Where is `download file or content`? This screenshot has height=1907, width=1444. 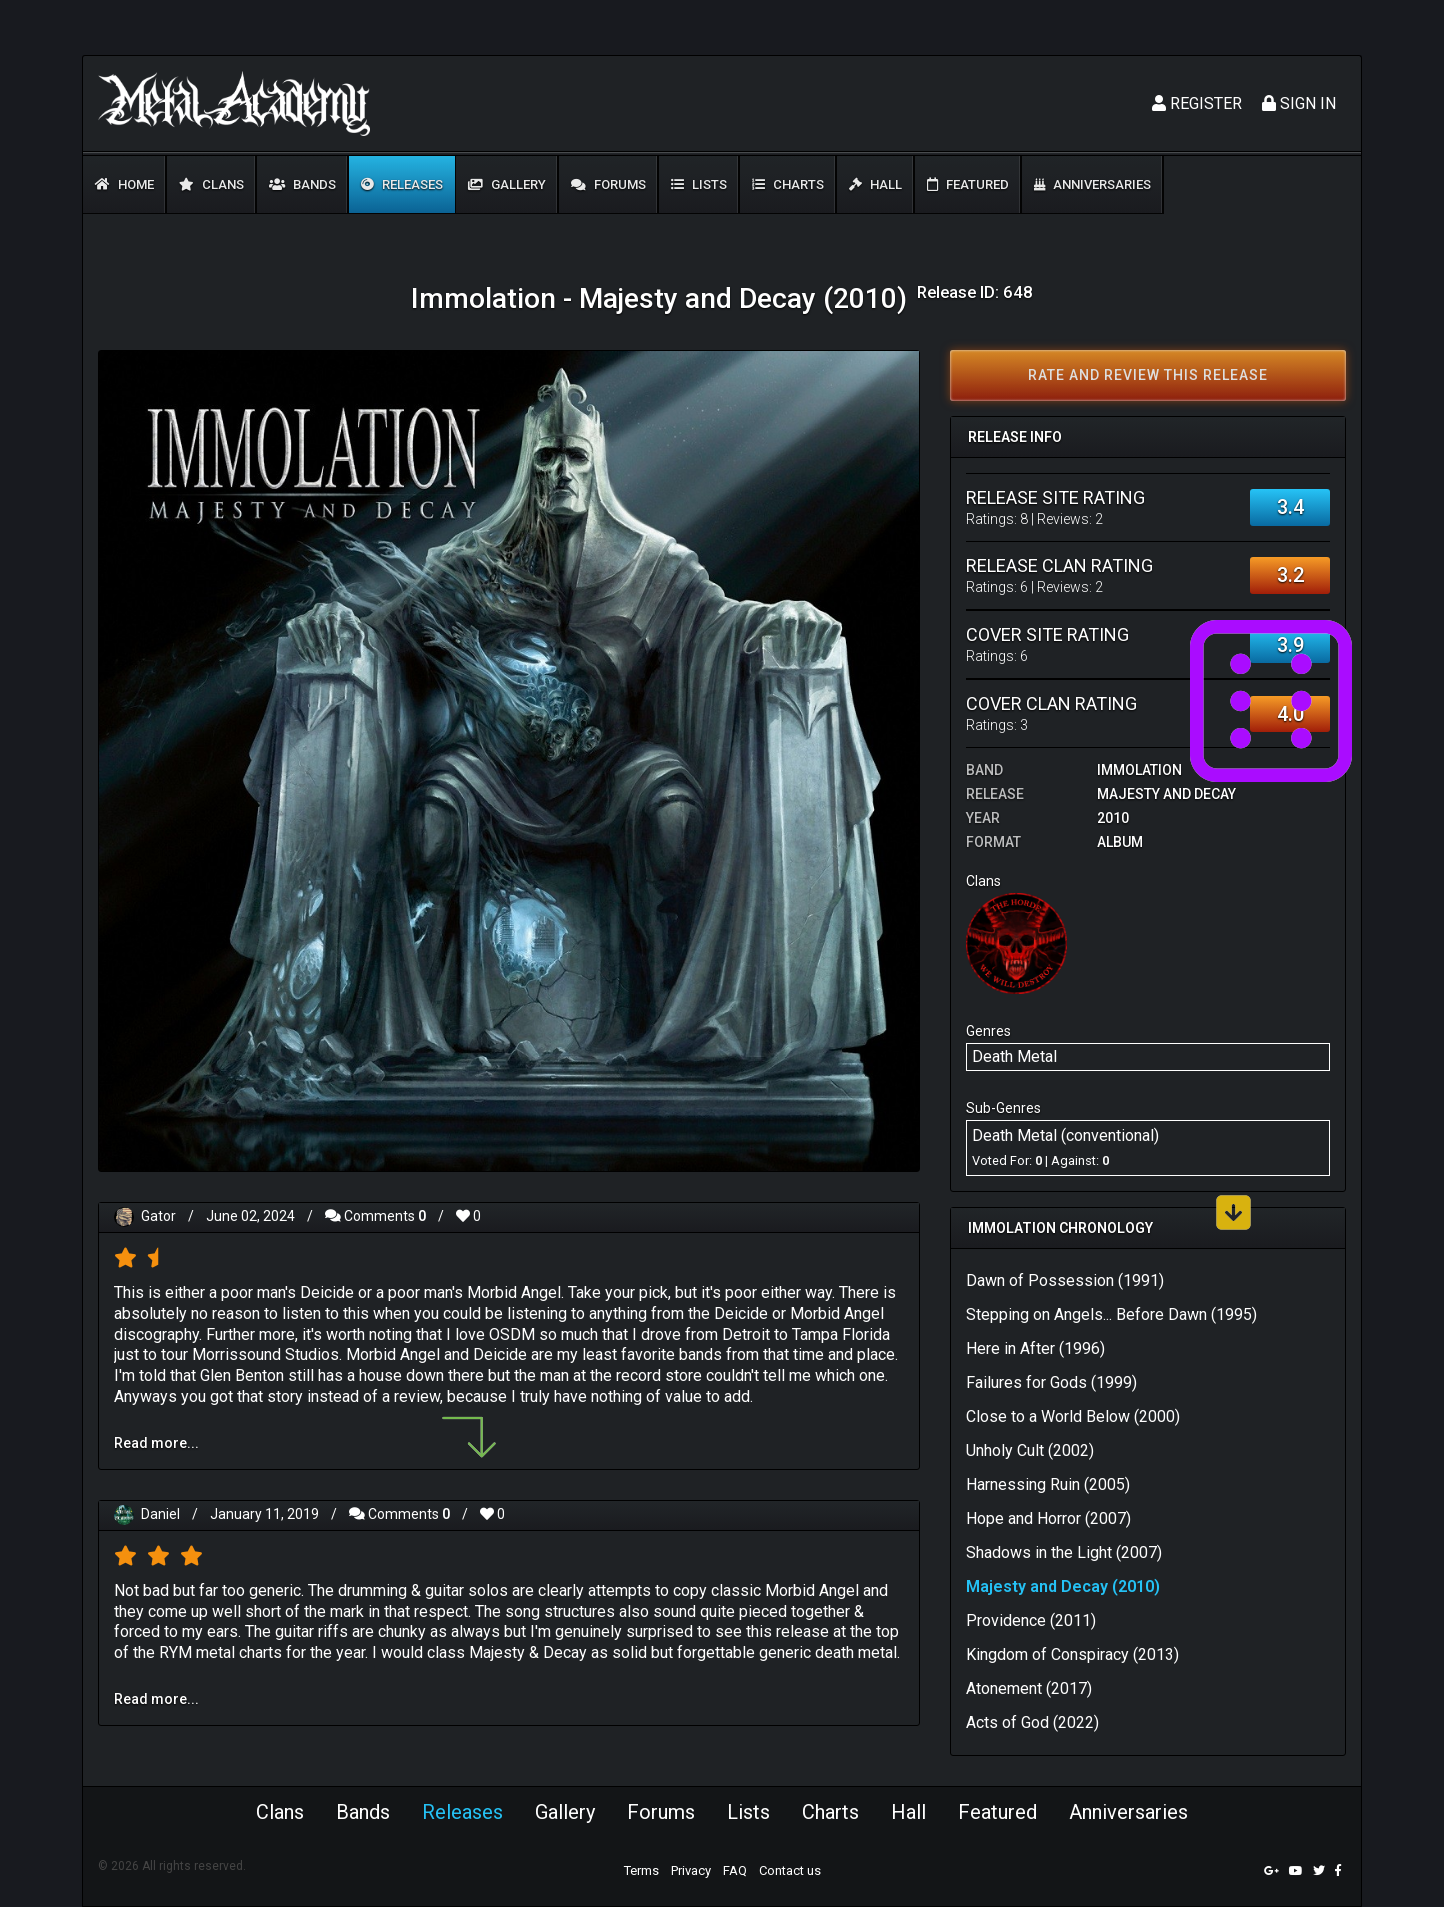
download file or content is located at coordinates (1233, 1212).